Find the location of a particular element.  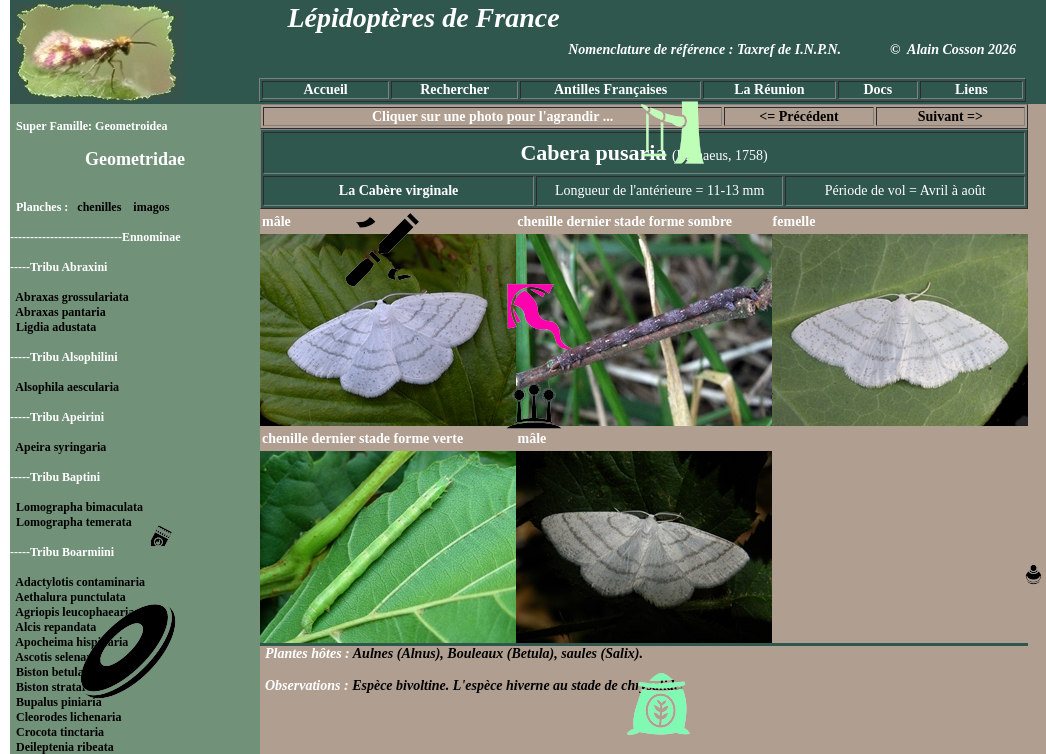

browse or purchase fragrances is located at coordinates (1033, 574).